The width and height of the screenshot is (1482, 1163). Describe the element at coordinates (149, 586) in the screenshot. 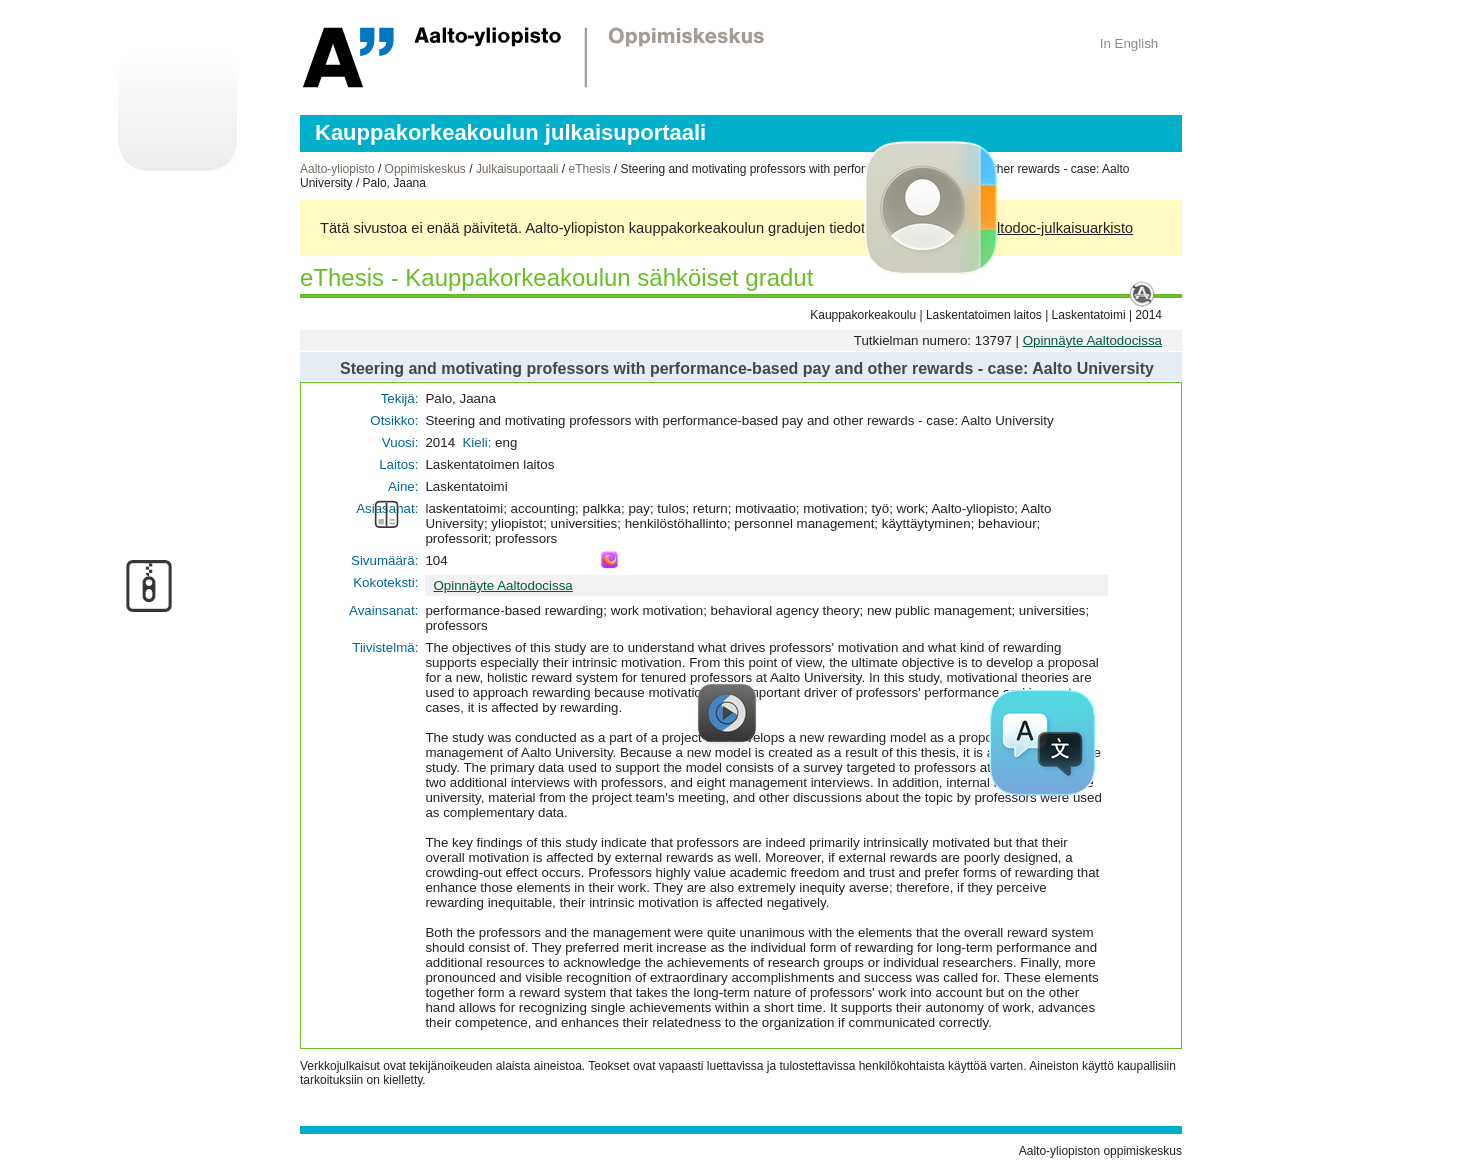

I see `open archive or compressed file manager` at that location.